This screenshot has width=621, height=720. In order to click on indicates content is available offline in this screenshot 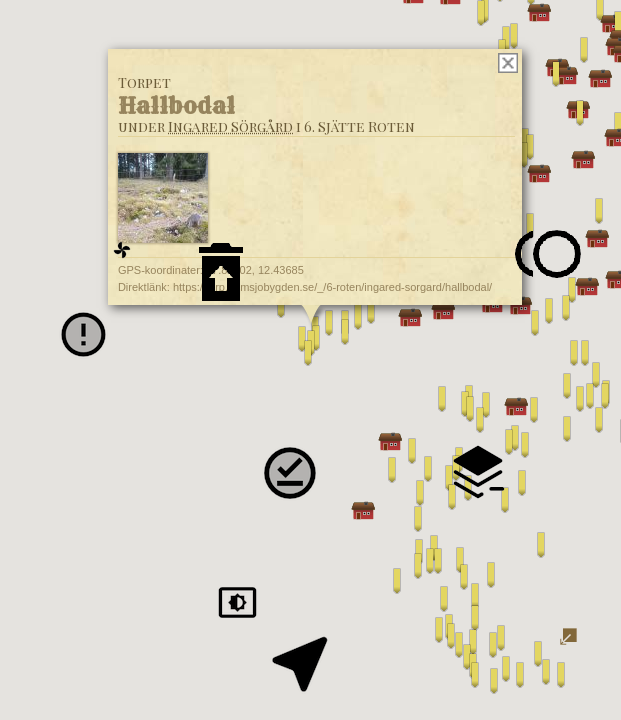, I will do `click(290, 473)`.